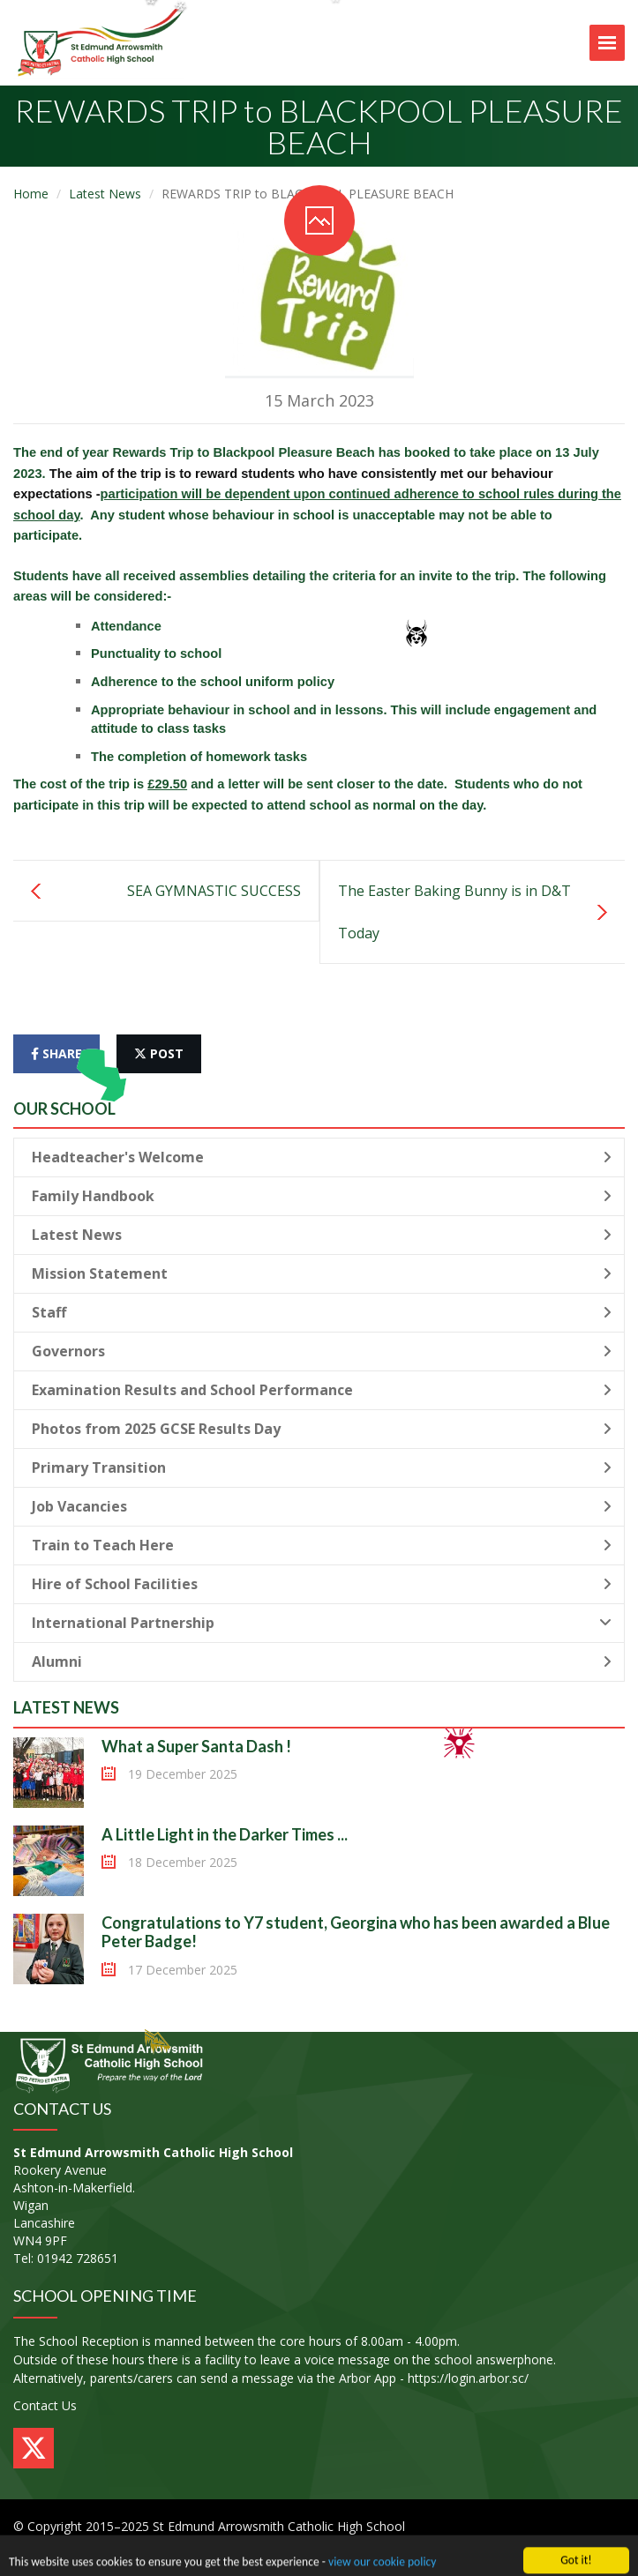 Image resolution: width=638 pixels, height=2576 pixels. What do you see at coordinates (101, 1075) in the screenshot?
I see `select Paraguay as your country or region` at bounding box center [101, 1075].